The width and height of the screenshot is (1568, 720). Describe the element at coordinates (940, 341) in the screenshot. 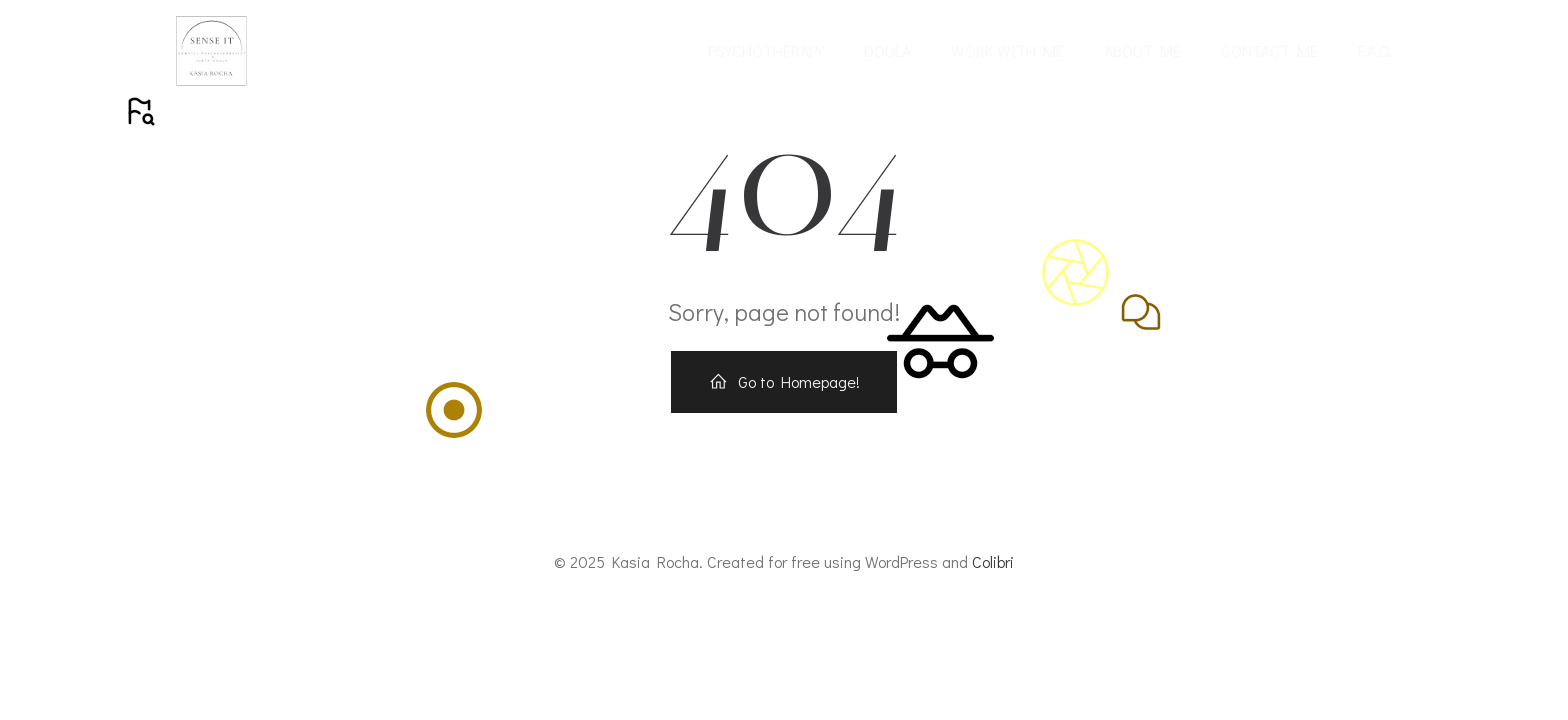

I see `enable incognito or private browsing mode` at that location.